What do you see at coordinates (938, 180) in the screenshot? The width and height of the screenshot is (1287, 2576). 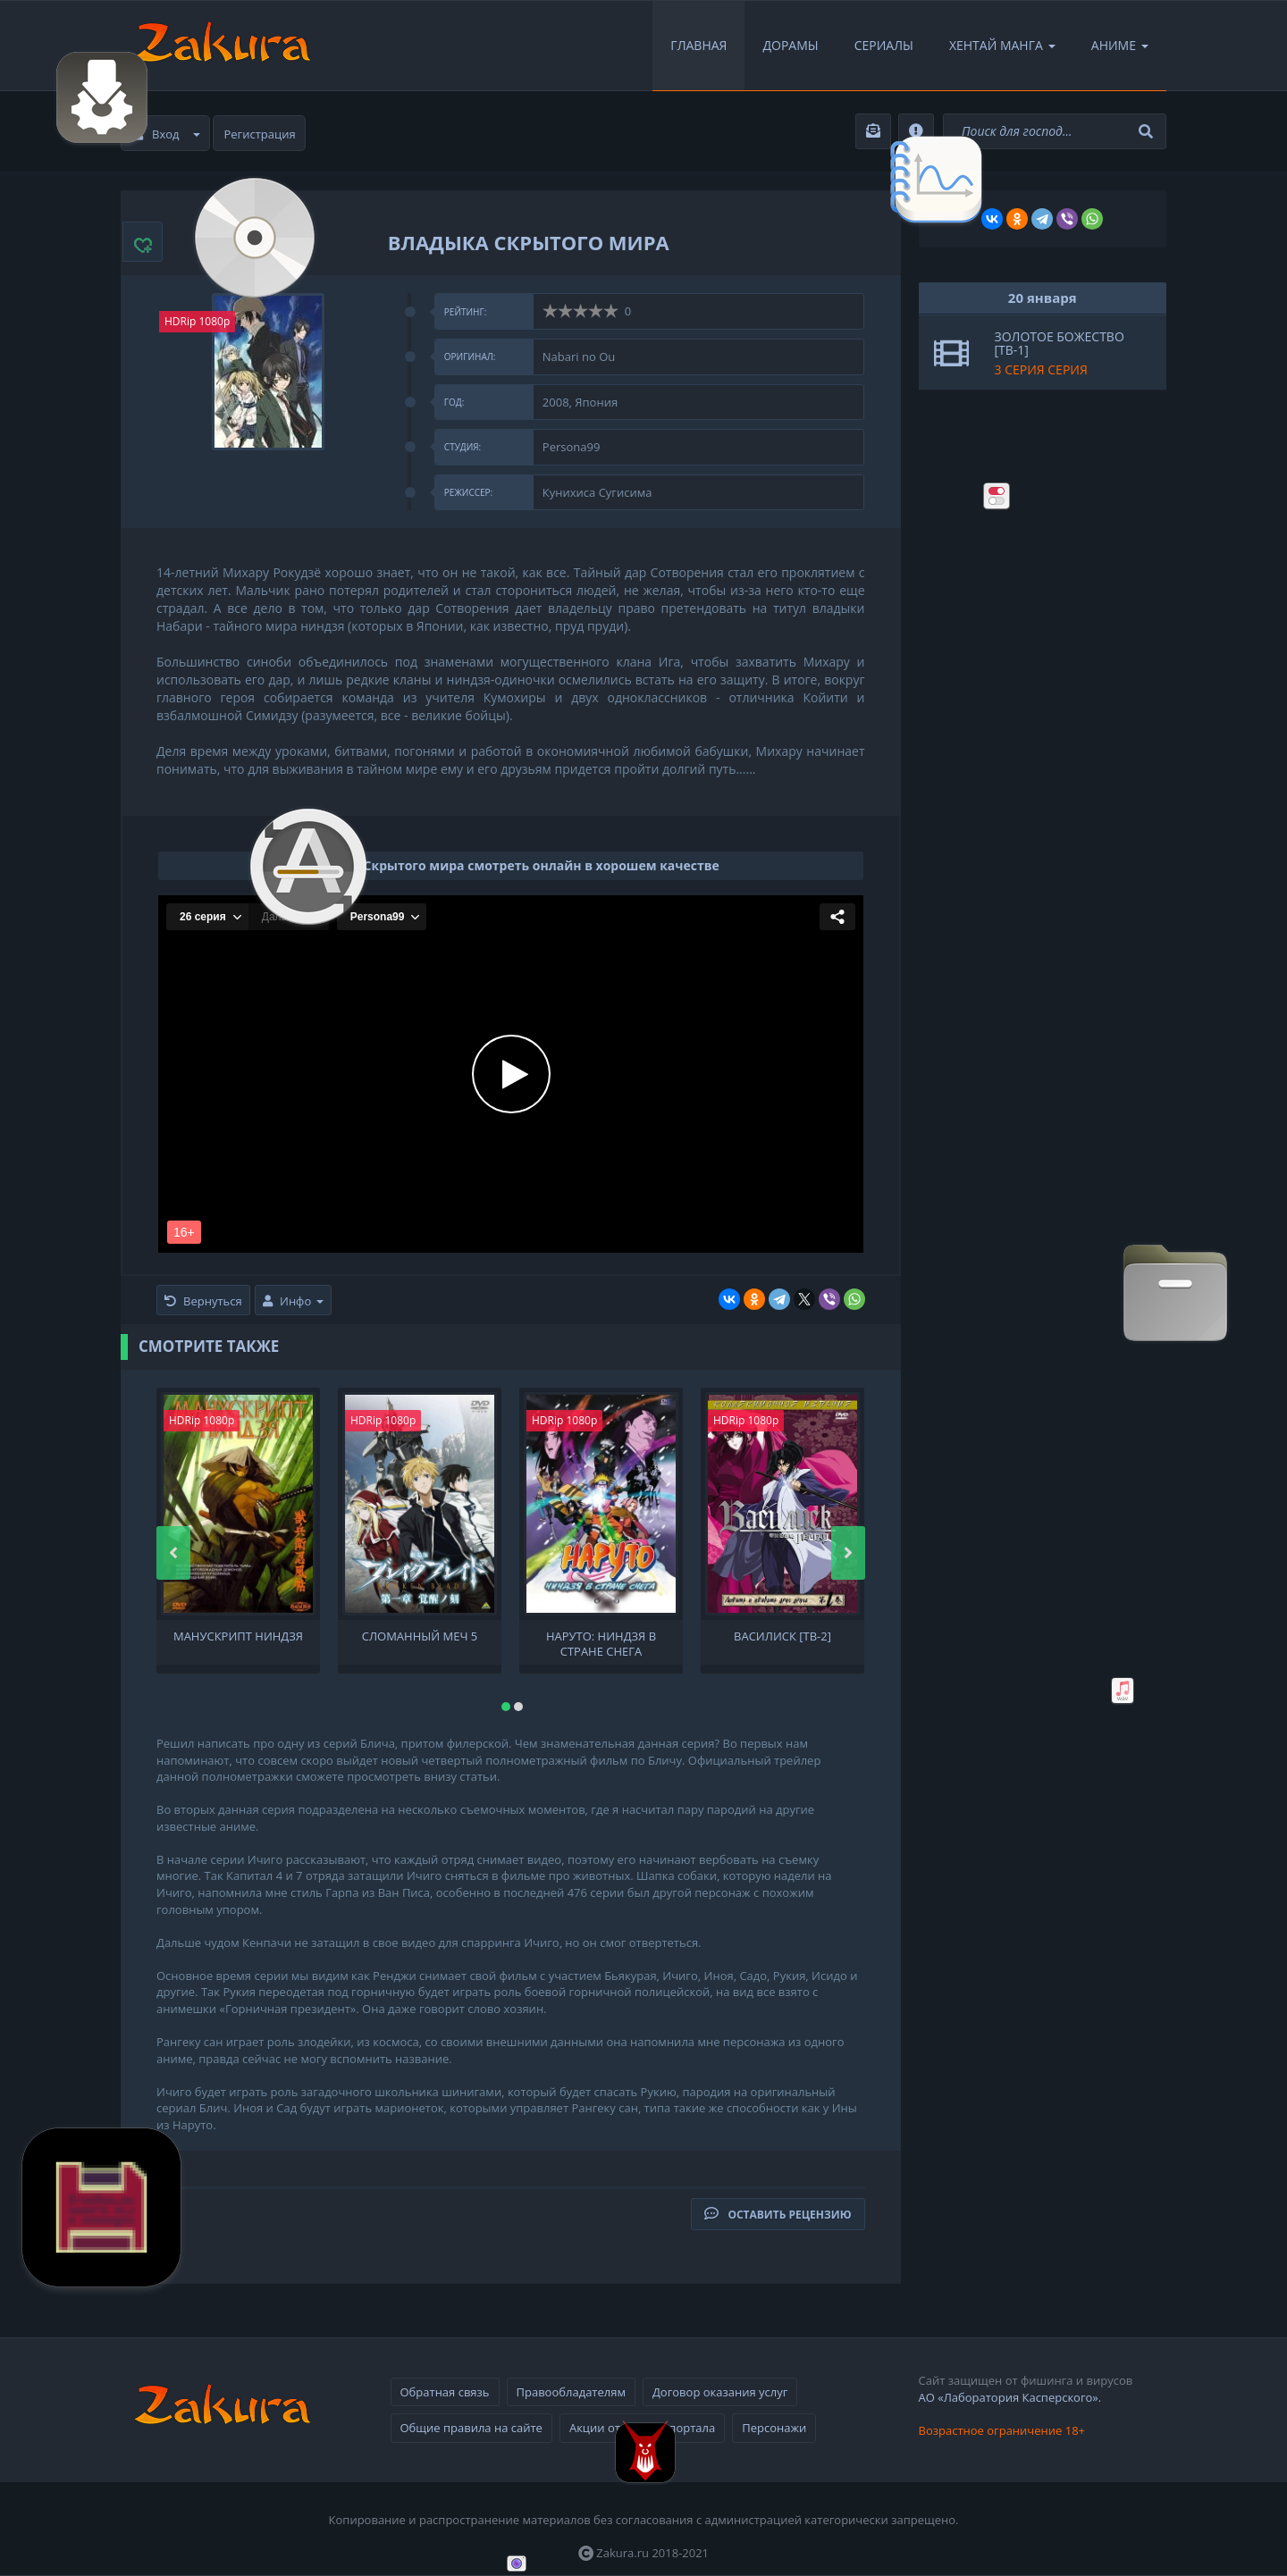 I see `open Graphs app for data visualization` at bounding box center [938, 180].